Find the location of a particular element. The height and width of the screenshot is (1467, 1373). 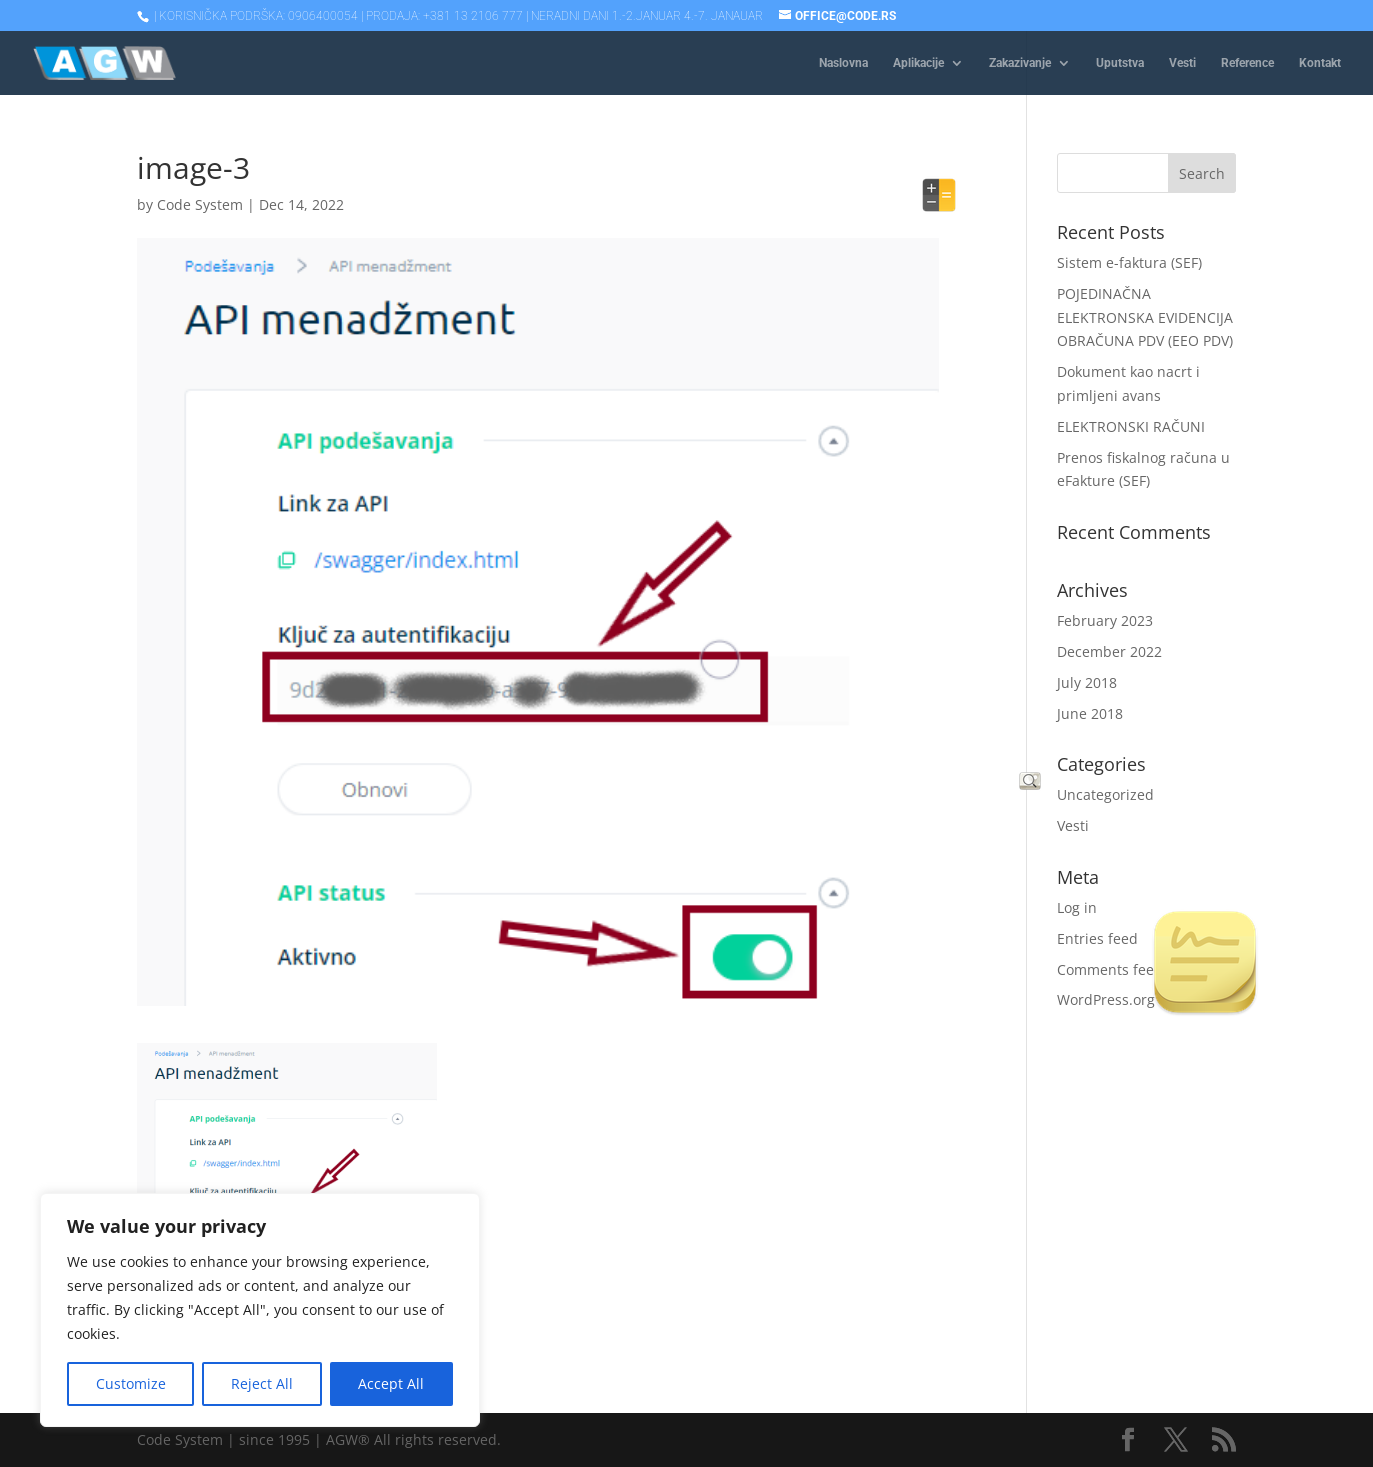

open eye of mate image viewer application is located at coordinates (1030, 781).